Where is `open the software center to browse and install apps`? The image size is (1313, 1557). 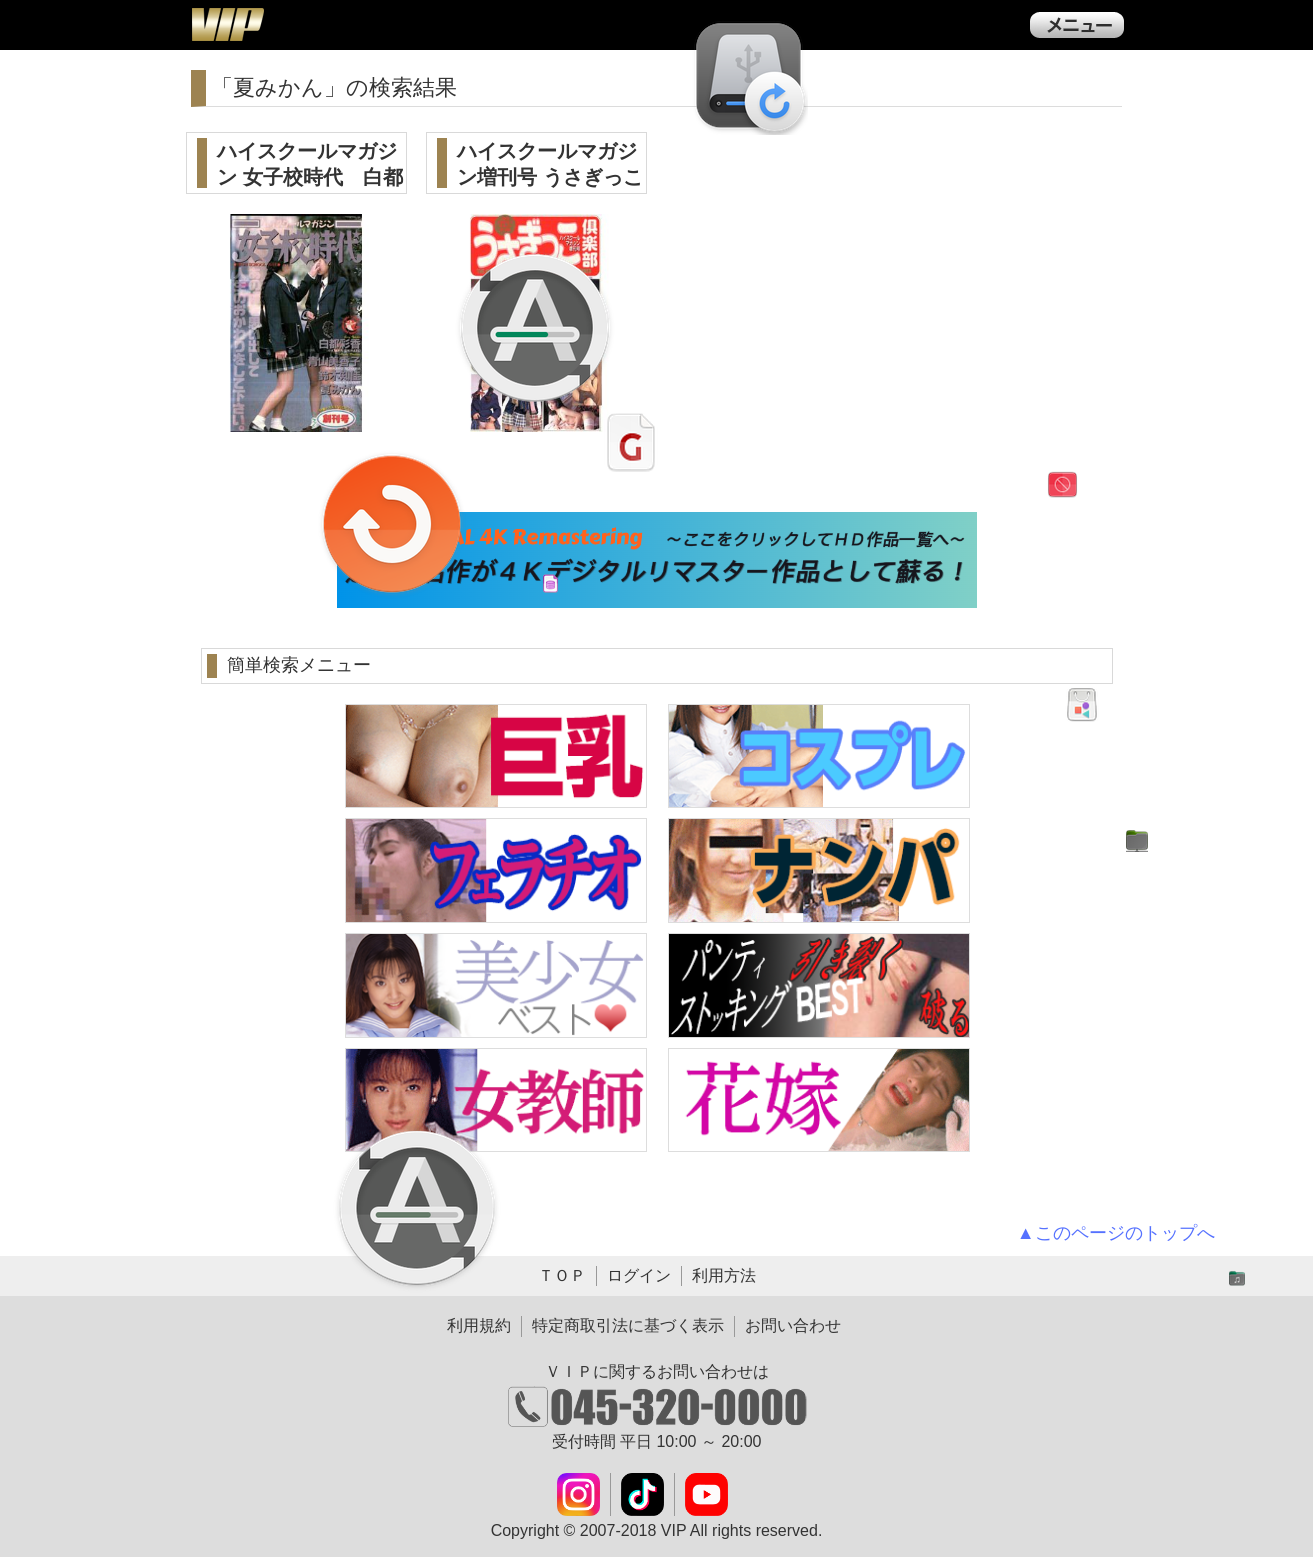
open the software center to browse and install apps is located at coordinates (1082, 704).